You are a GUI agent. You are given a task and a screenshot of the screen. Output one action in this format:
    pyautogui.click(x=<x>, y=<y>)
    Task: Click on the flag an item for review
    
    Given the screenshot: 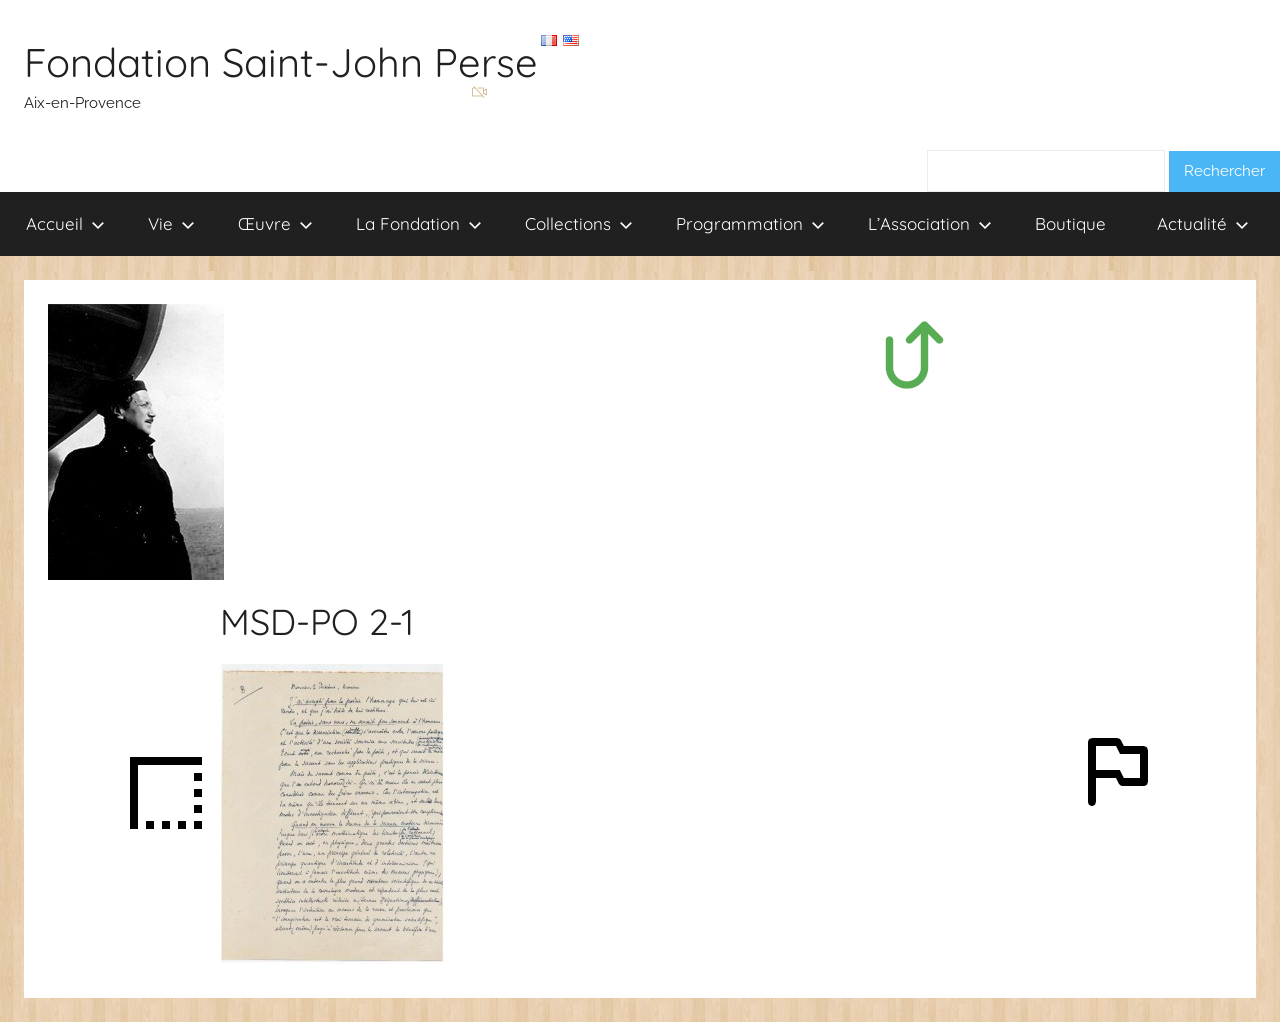 What is the action you would take?
    pyautogui.click(x=1116, y=770)
    